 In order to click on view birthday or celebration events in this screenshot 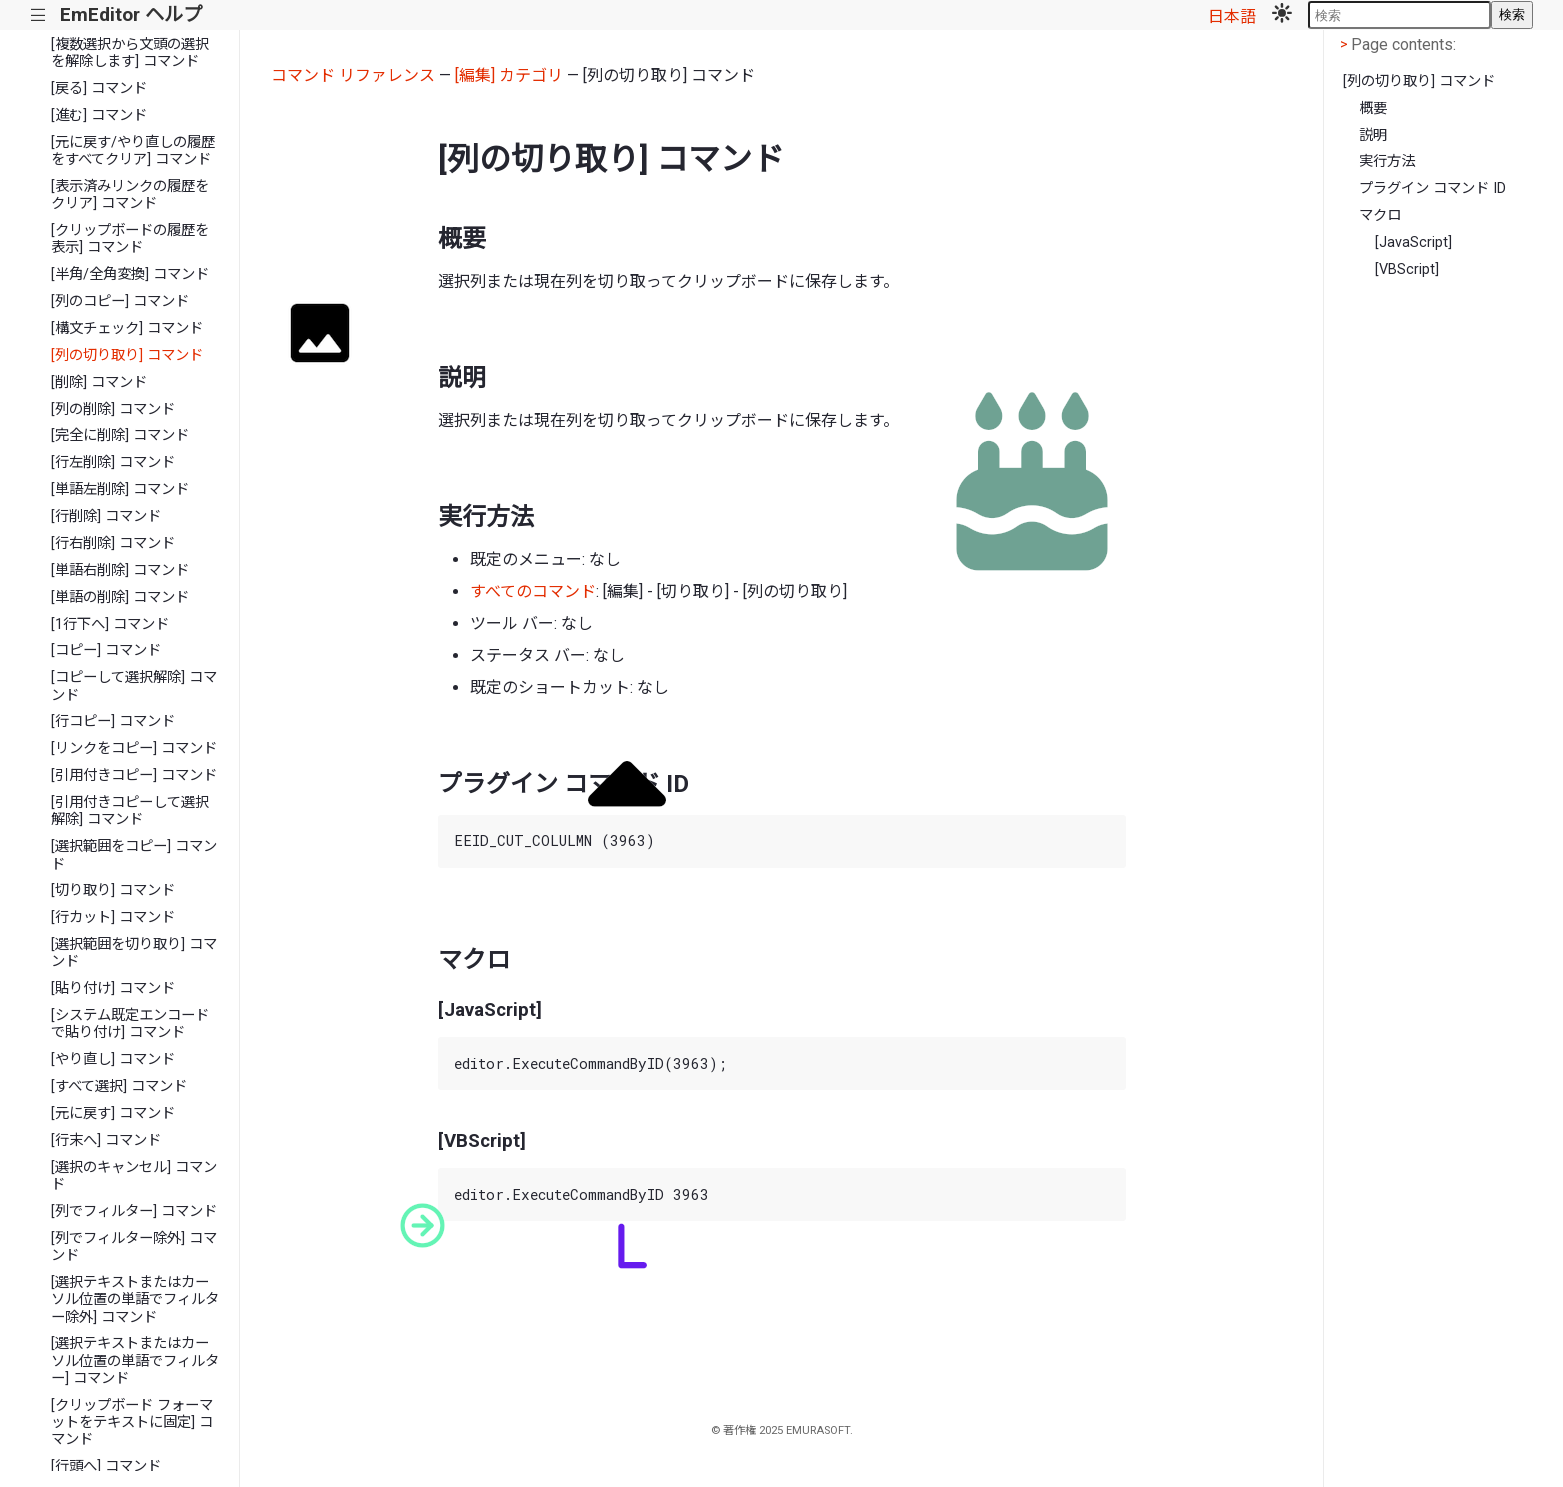, I will do `click(1032, 484)`.